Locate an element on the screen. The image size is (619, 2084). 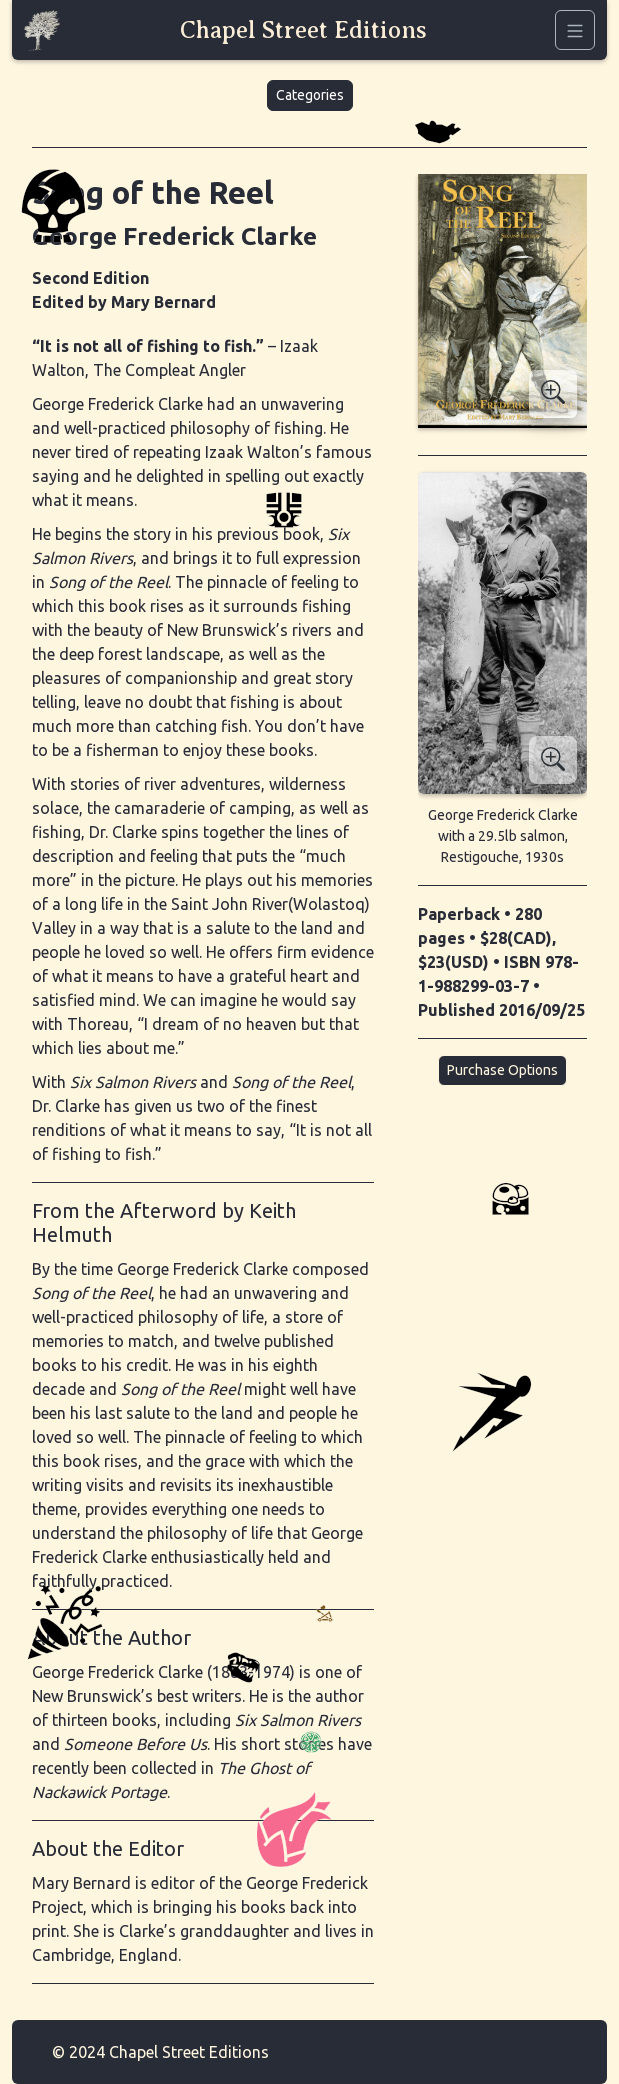
access dinosaur or paleontology content is located at coordinates (243, 1667).